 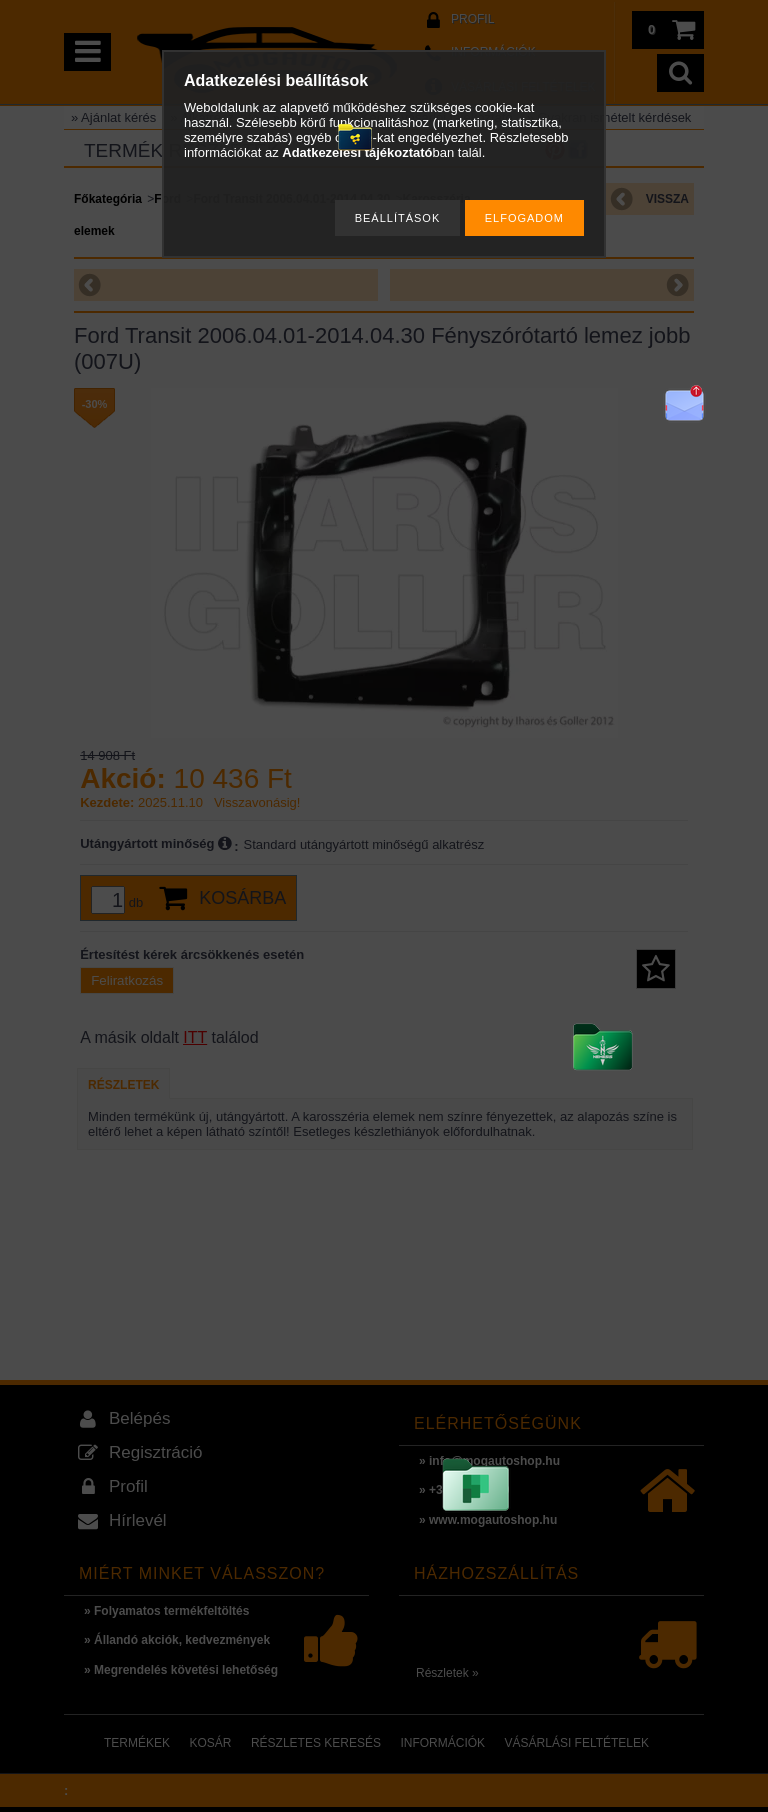 What do you see at coordinates (475, 1486) in the screenshot?
I see `open microsoft planner files folder` at bounding box center [475, 1486].